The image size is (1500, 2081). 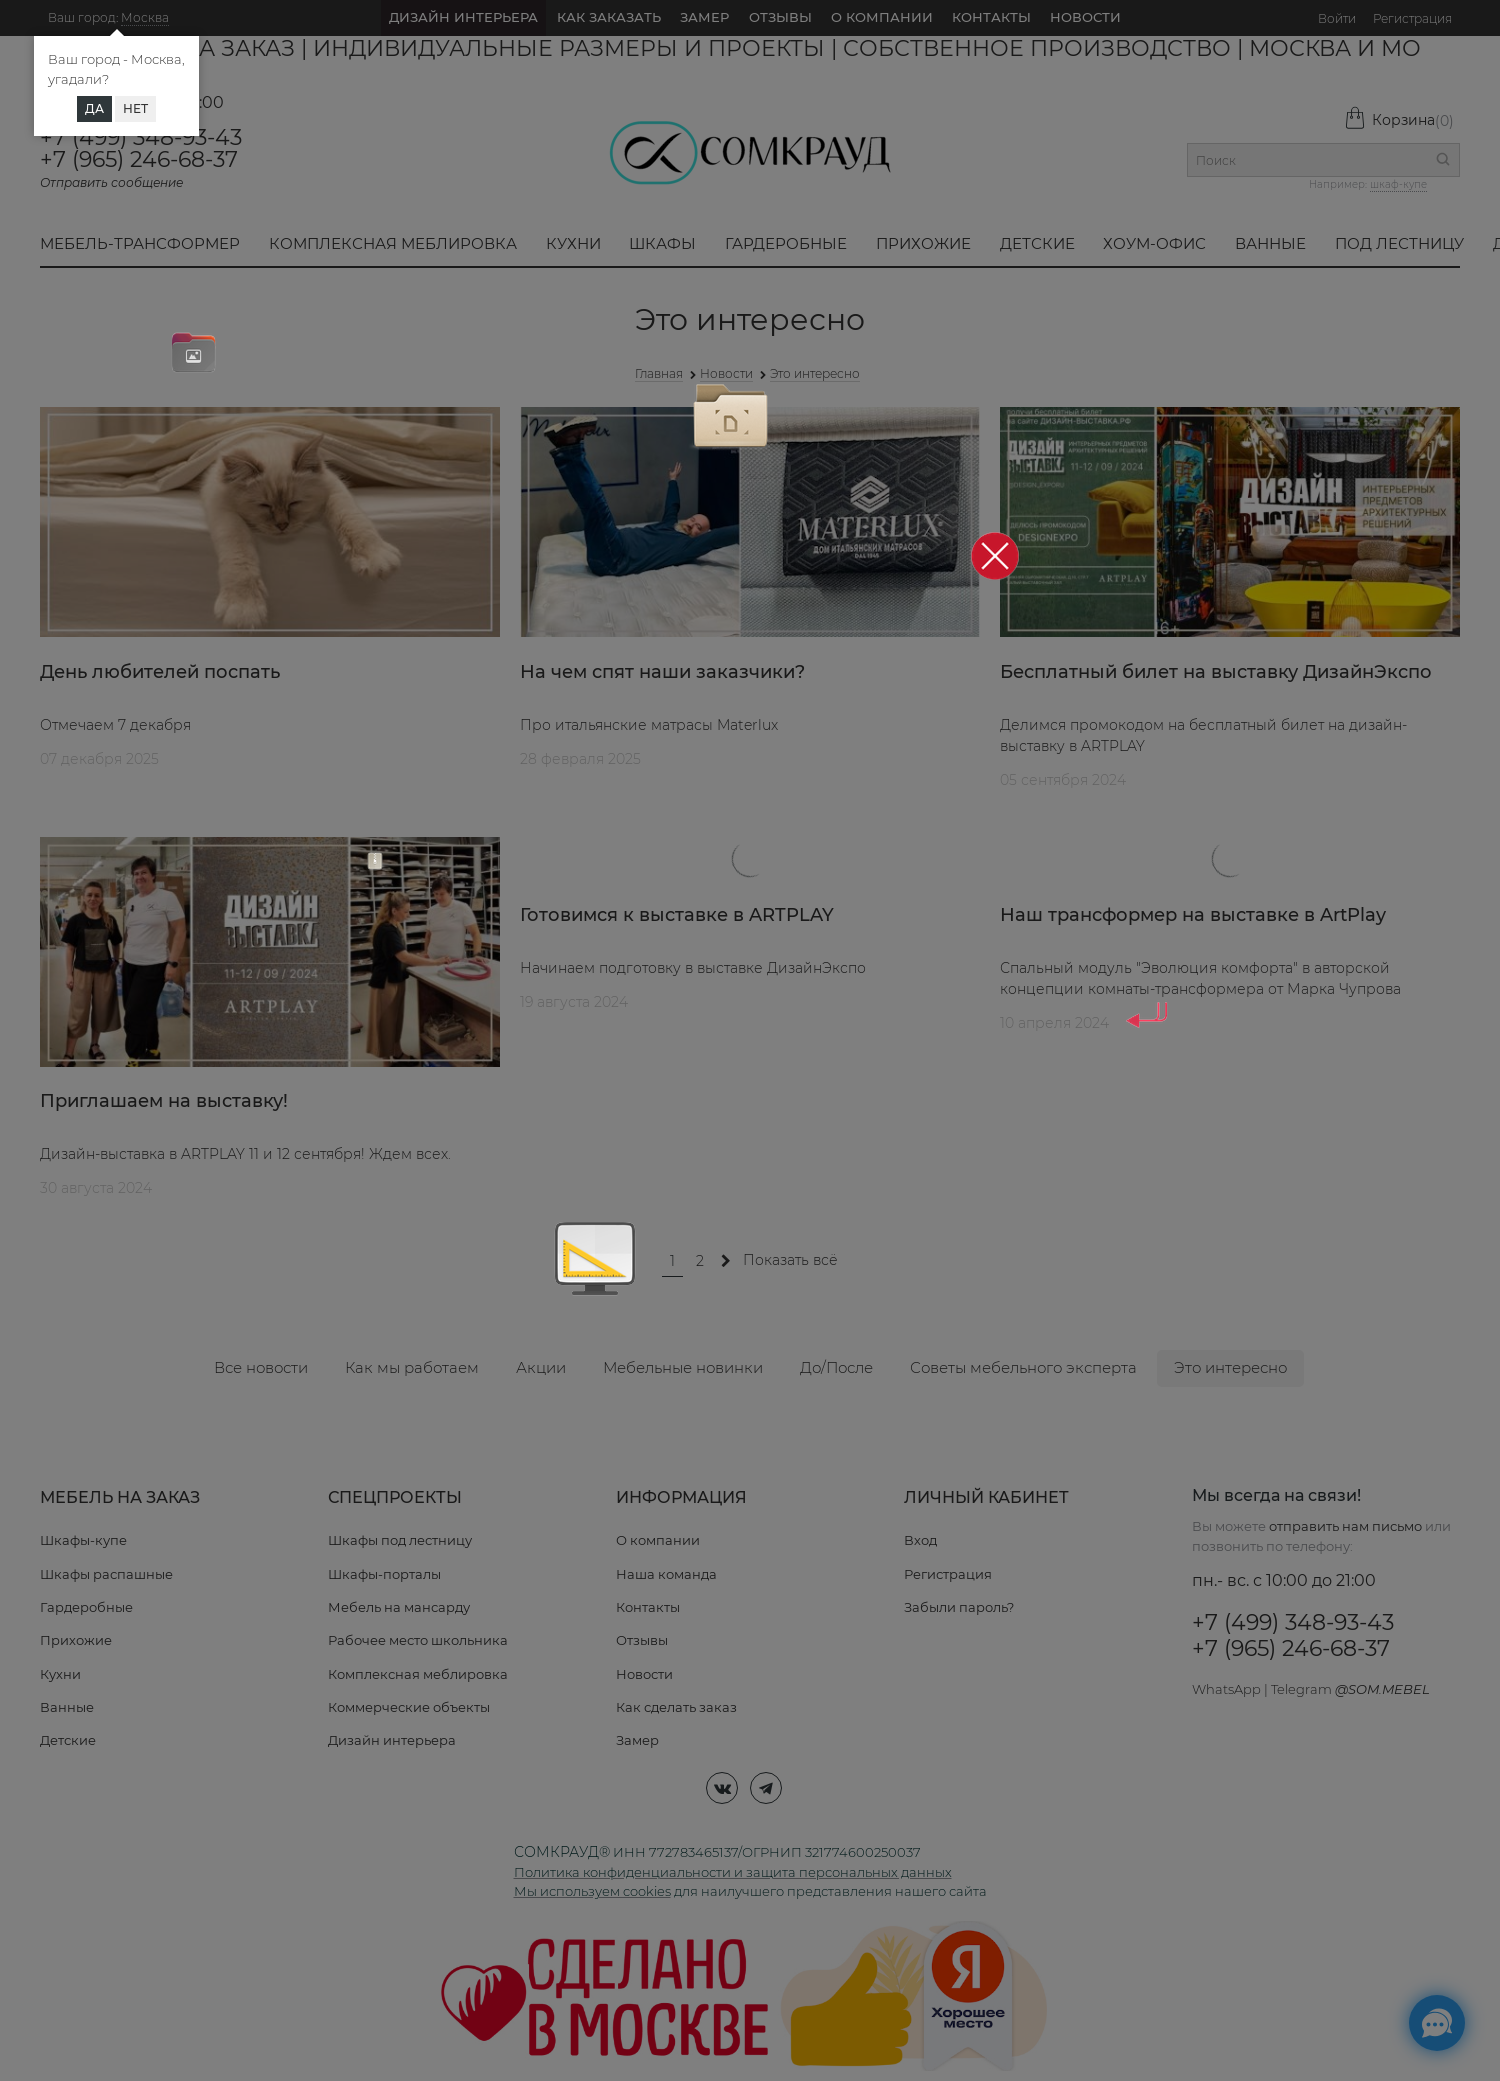 What do you see at coordinates (730, 419) in the screenshot?
I see `access desktop folder contents` at bounding box center [730, 419].